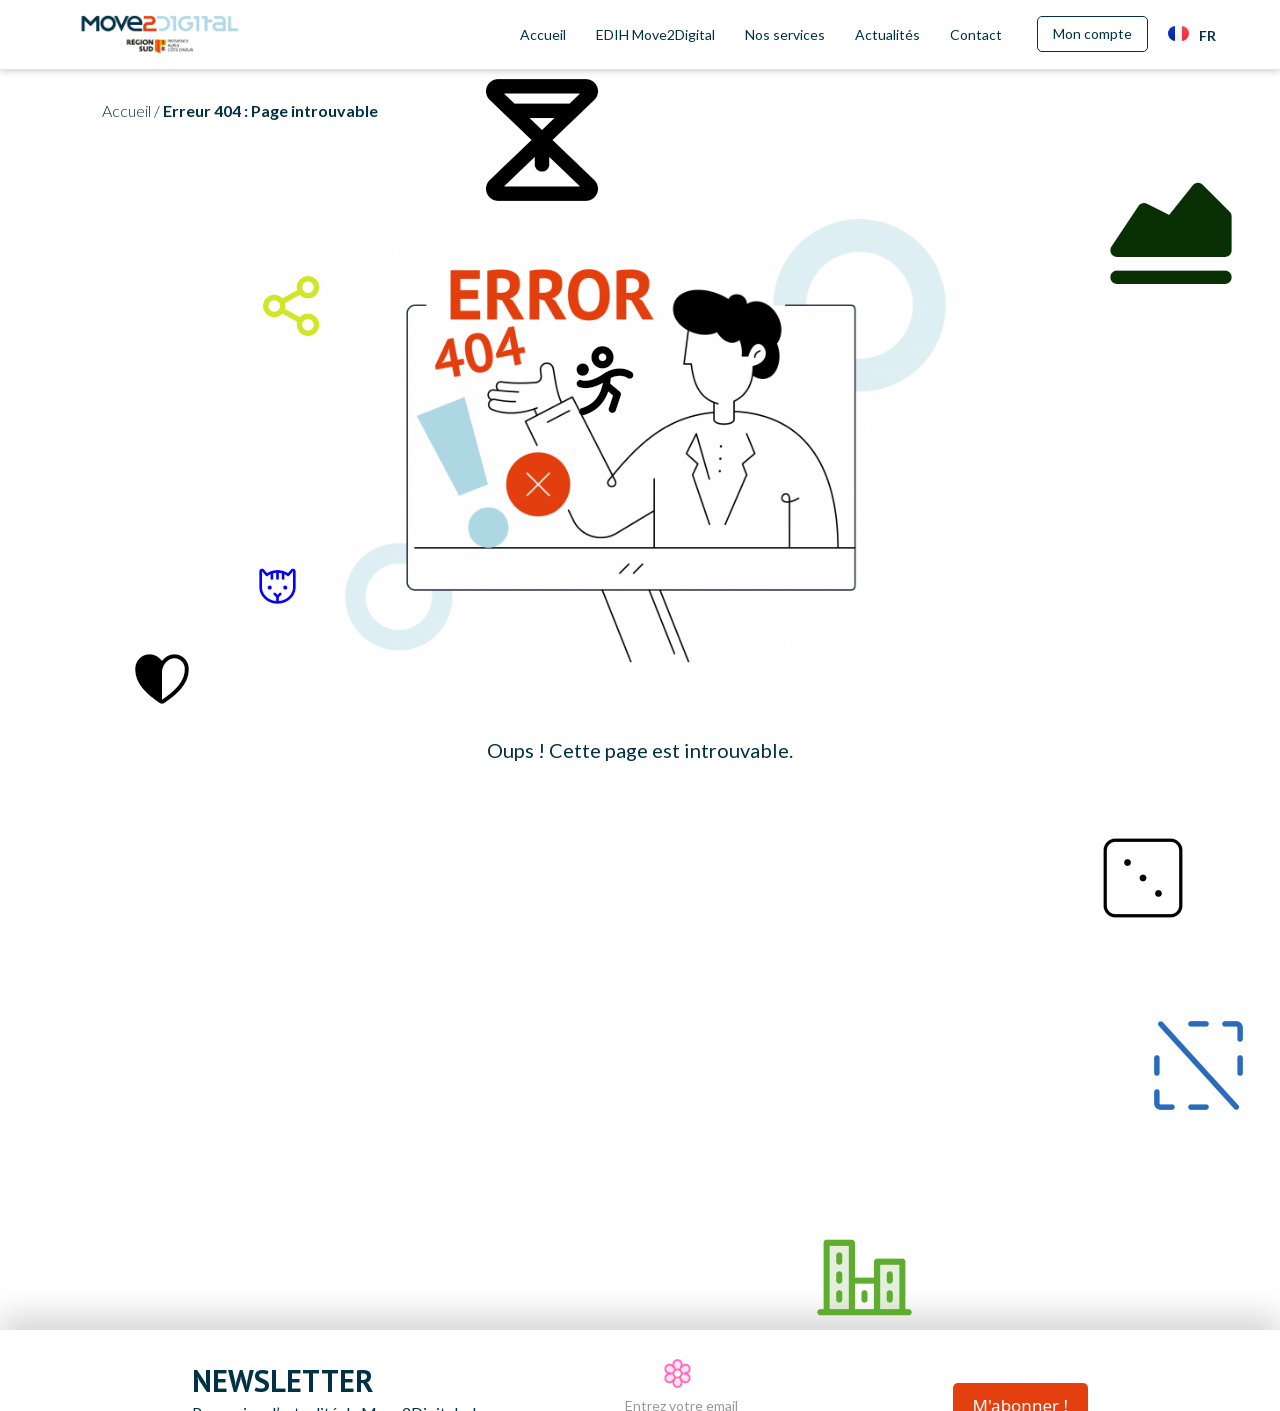 This screenshot has height=1411, width=1280. What do you see at coordinates (602, 379) in the screenshot?
I see `access throwing or toss-related sports activities` at bounding box center [602, 379].